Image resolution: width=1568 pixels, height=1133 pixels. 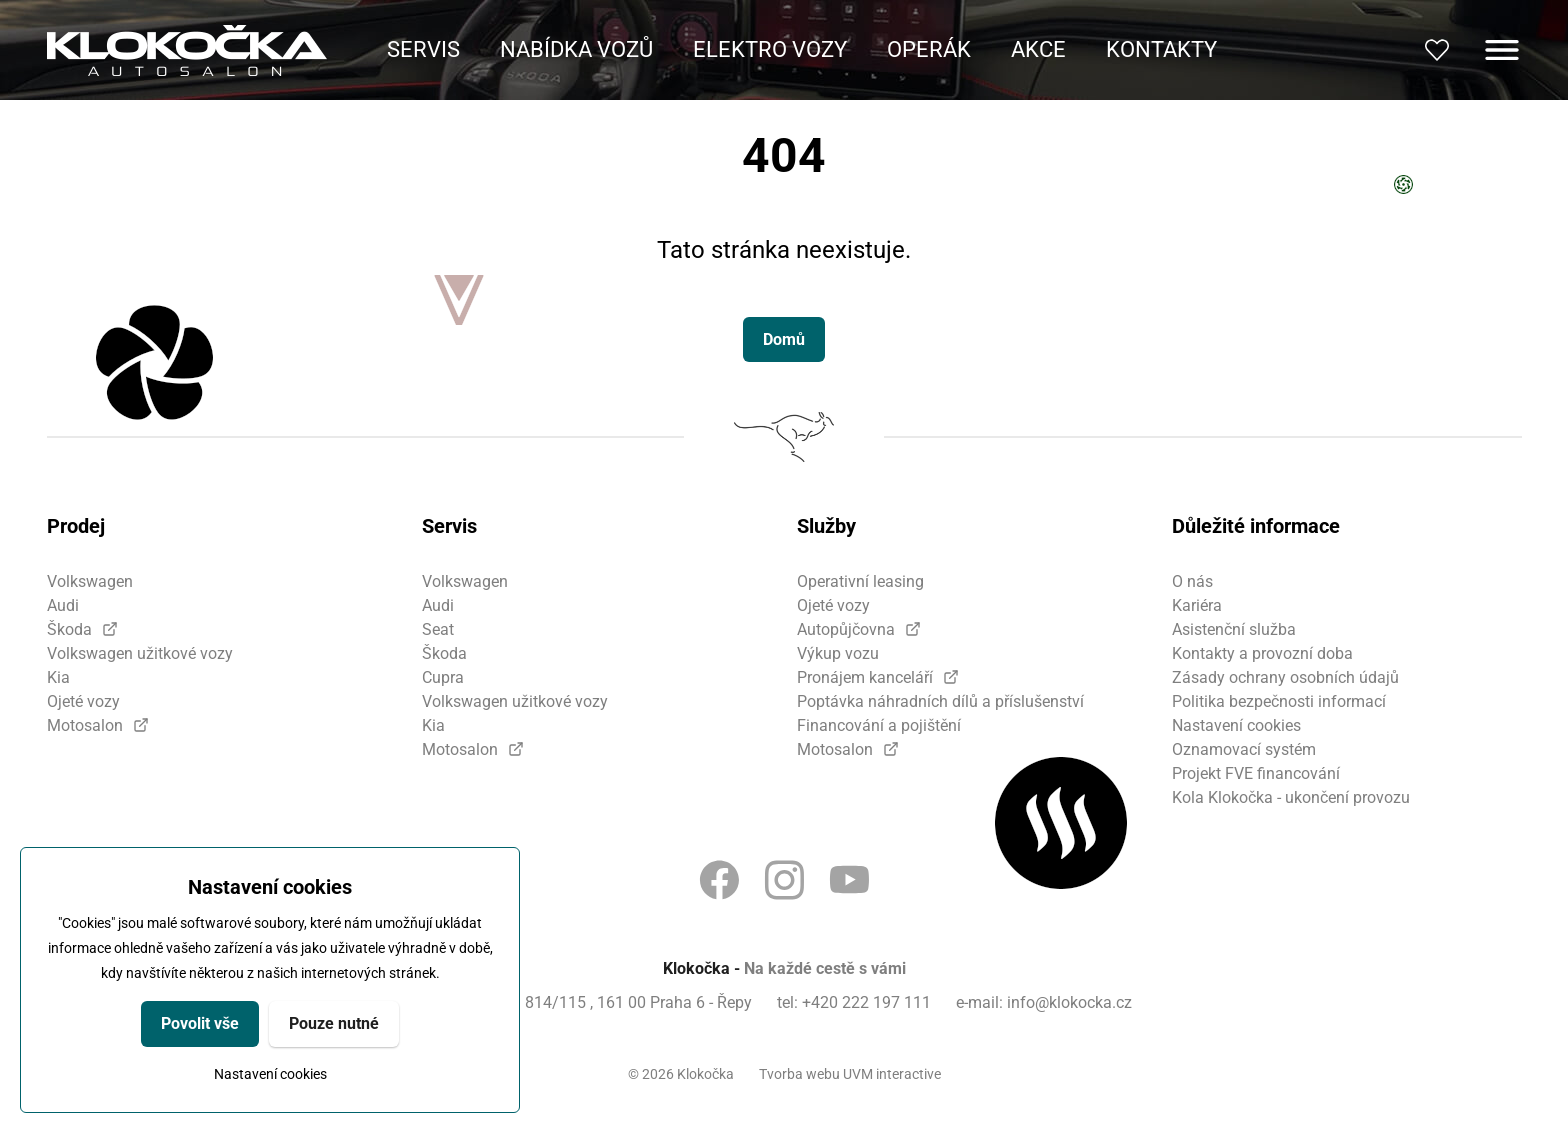 I want to click on steem blockchain platform logo, so click(x=1061, y=823).